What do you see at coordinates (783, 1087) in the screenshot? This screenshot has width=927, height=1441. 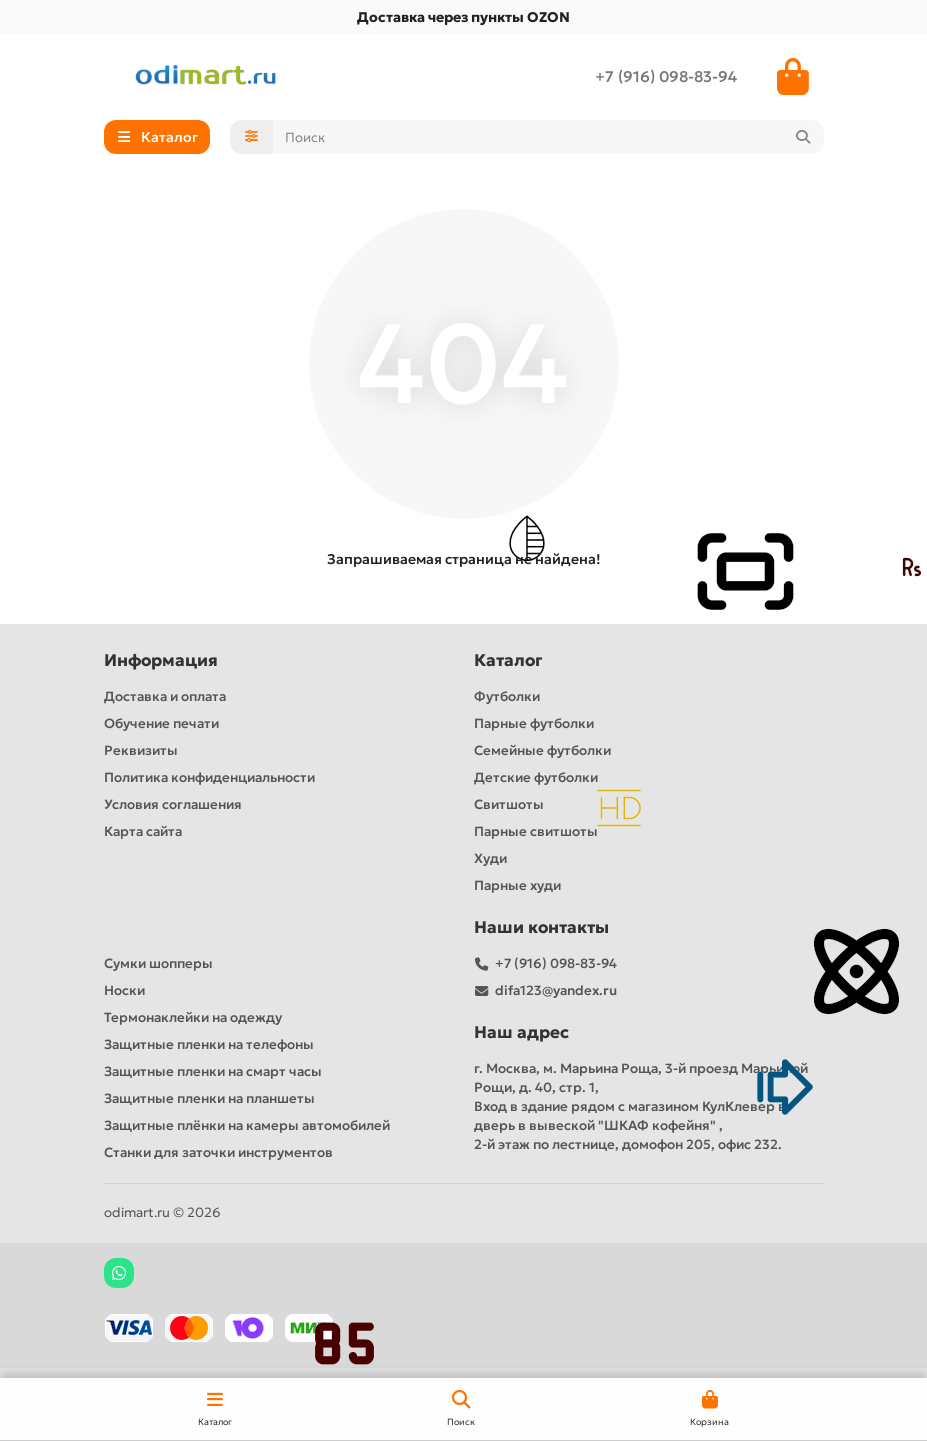 I see `move forward or proceed to next step` at bounding box center [783, 1087].